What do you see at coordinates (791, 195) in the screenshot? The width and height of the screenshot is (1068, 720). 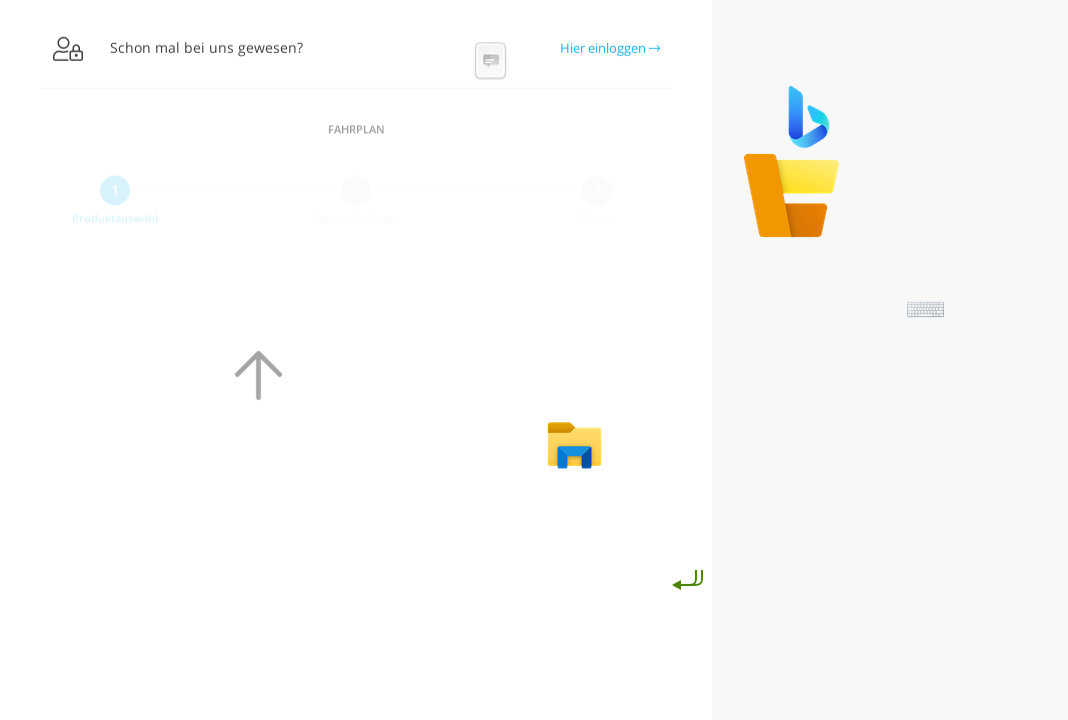 I see `open the commerce or shopping app` at bounding box center [791, 195].